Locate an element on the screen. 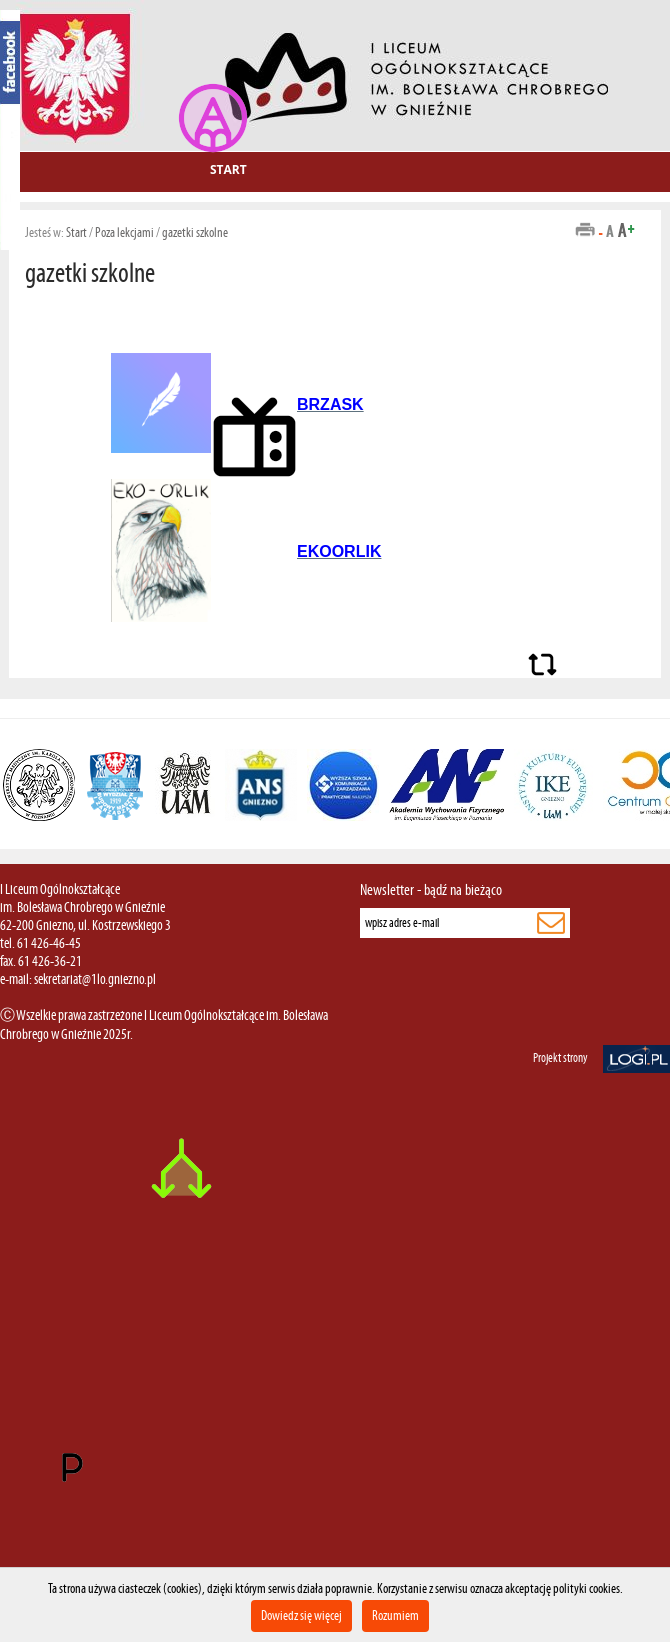  indicates parking availability or location is located at coordinates (72, 1467).